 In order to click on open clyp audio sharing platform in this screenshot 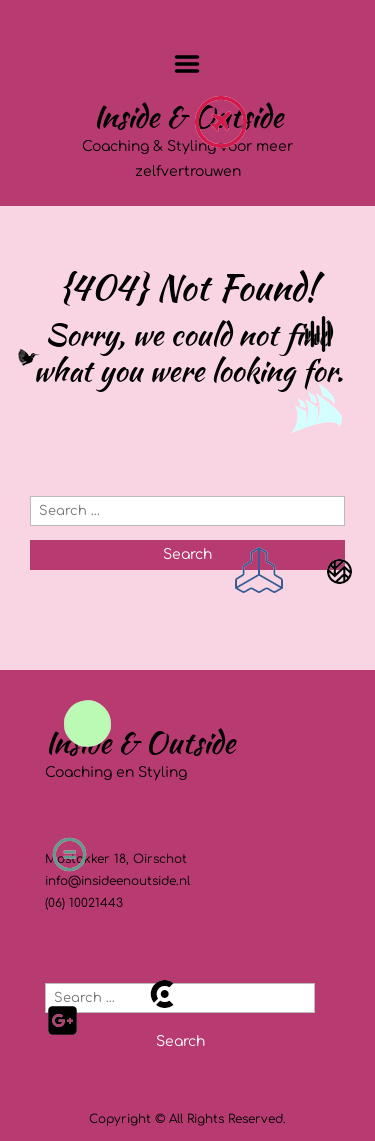, I will do `click(318, 334)`.